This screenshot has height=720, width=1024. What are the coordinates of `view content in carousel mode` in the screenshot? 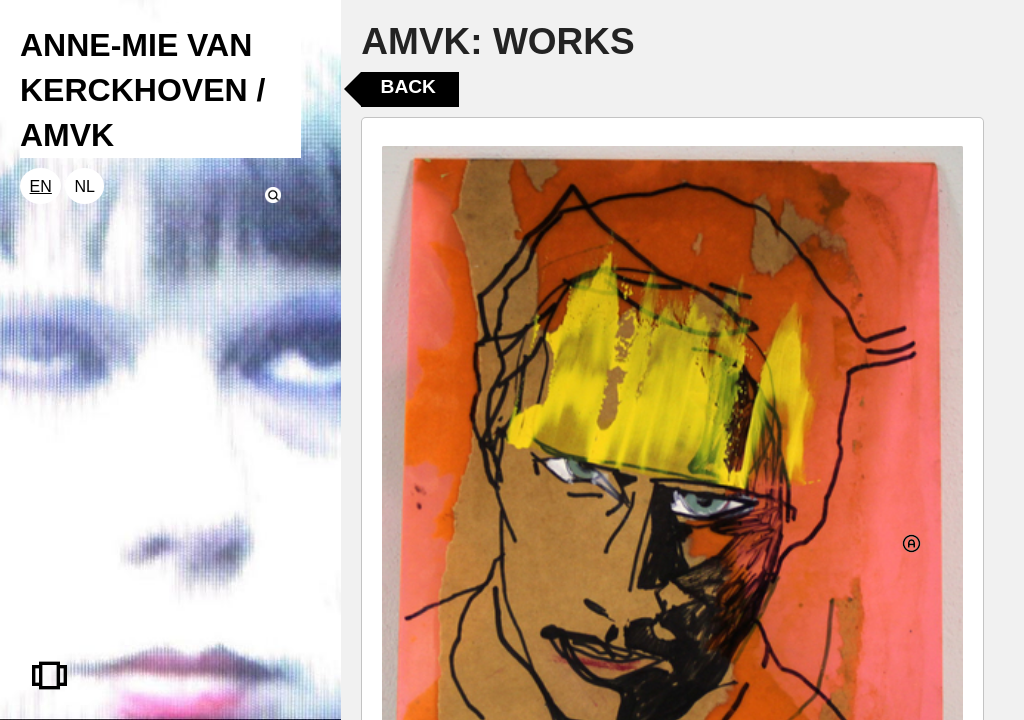 It's located at (49, 675).